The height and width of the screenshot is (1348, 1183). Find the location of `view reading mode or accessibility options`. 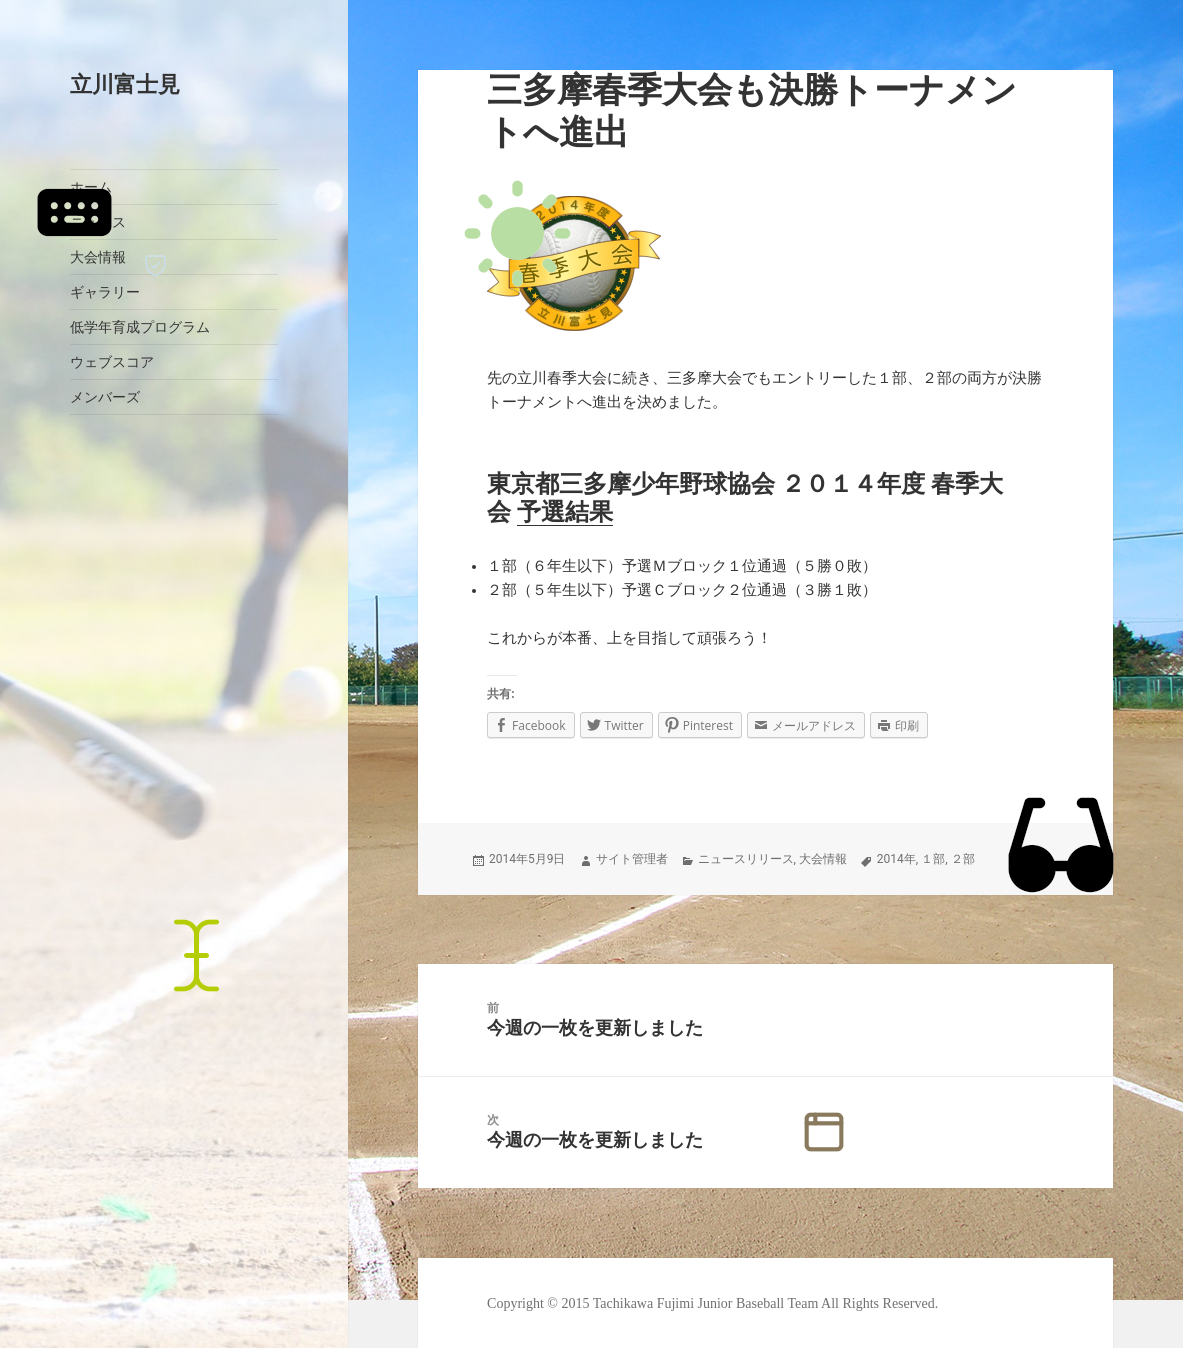

view reading mode or accessibility options is located at coordinates (1061, 845).